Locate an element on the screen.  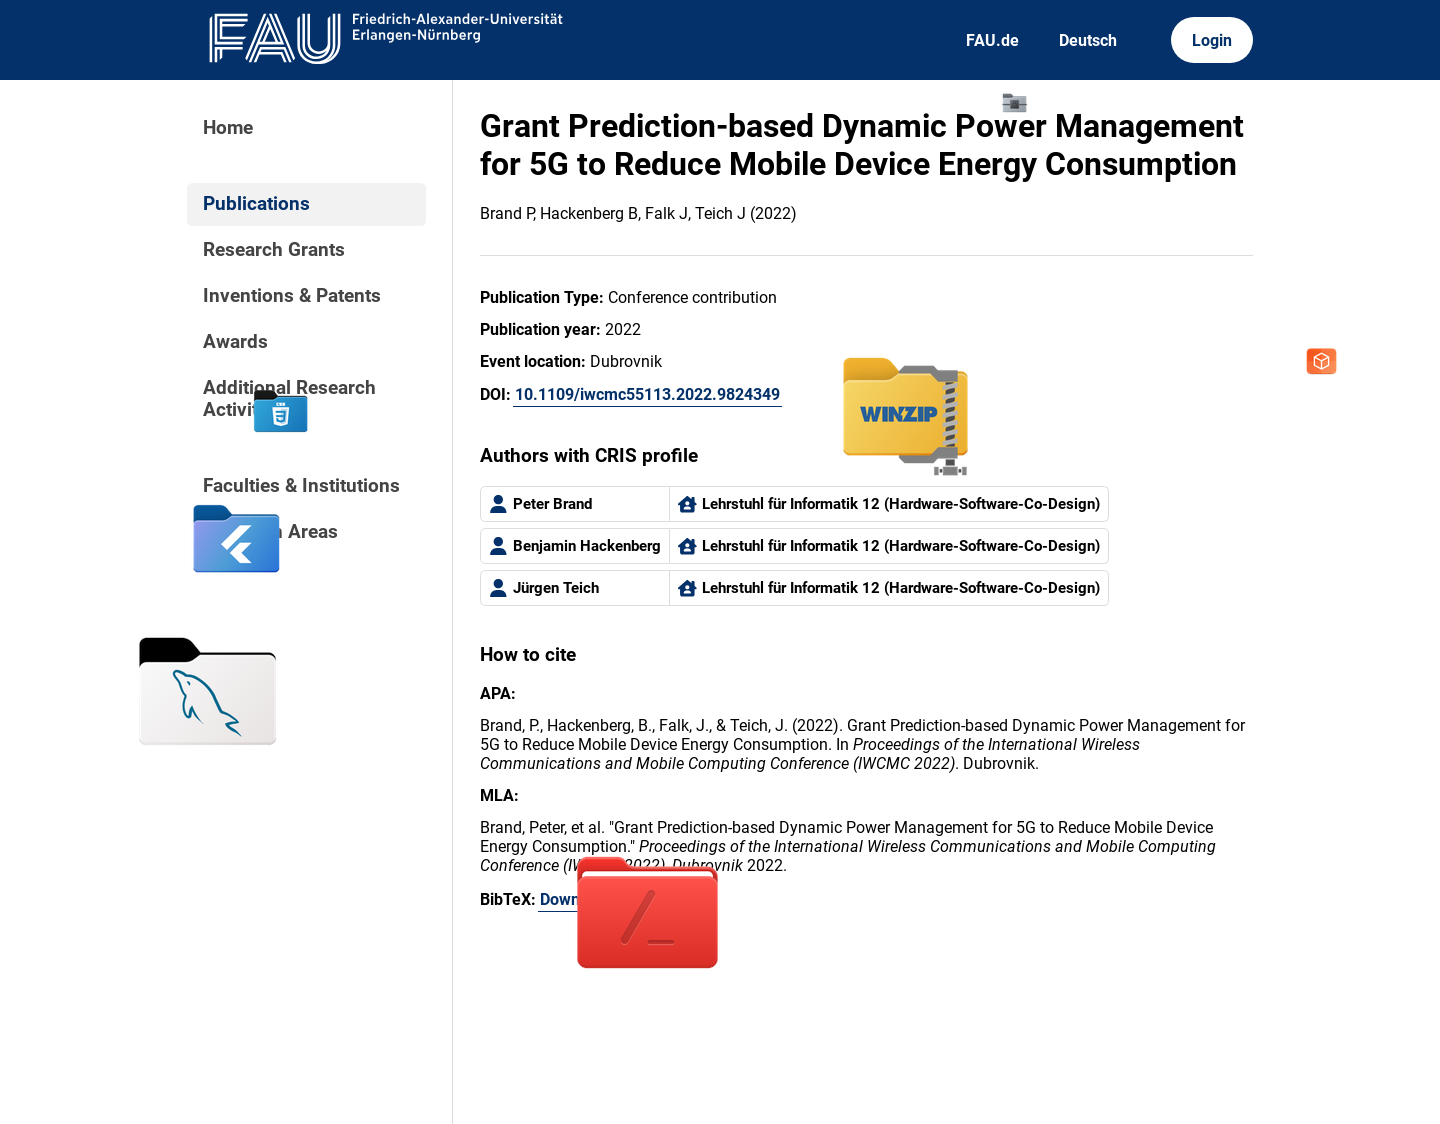
open a 3ds format 3d model file is located at coordinates (1321, 360).